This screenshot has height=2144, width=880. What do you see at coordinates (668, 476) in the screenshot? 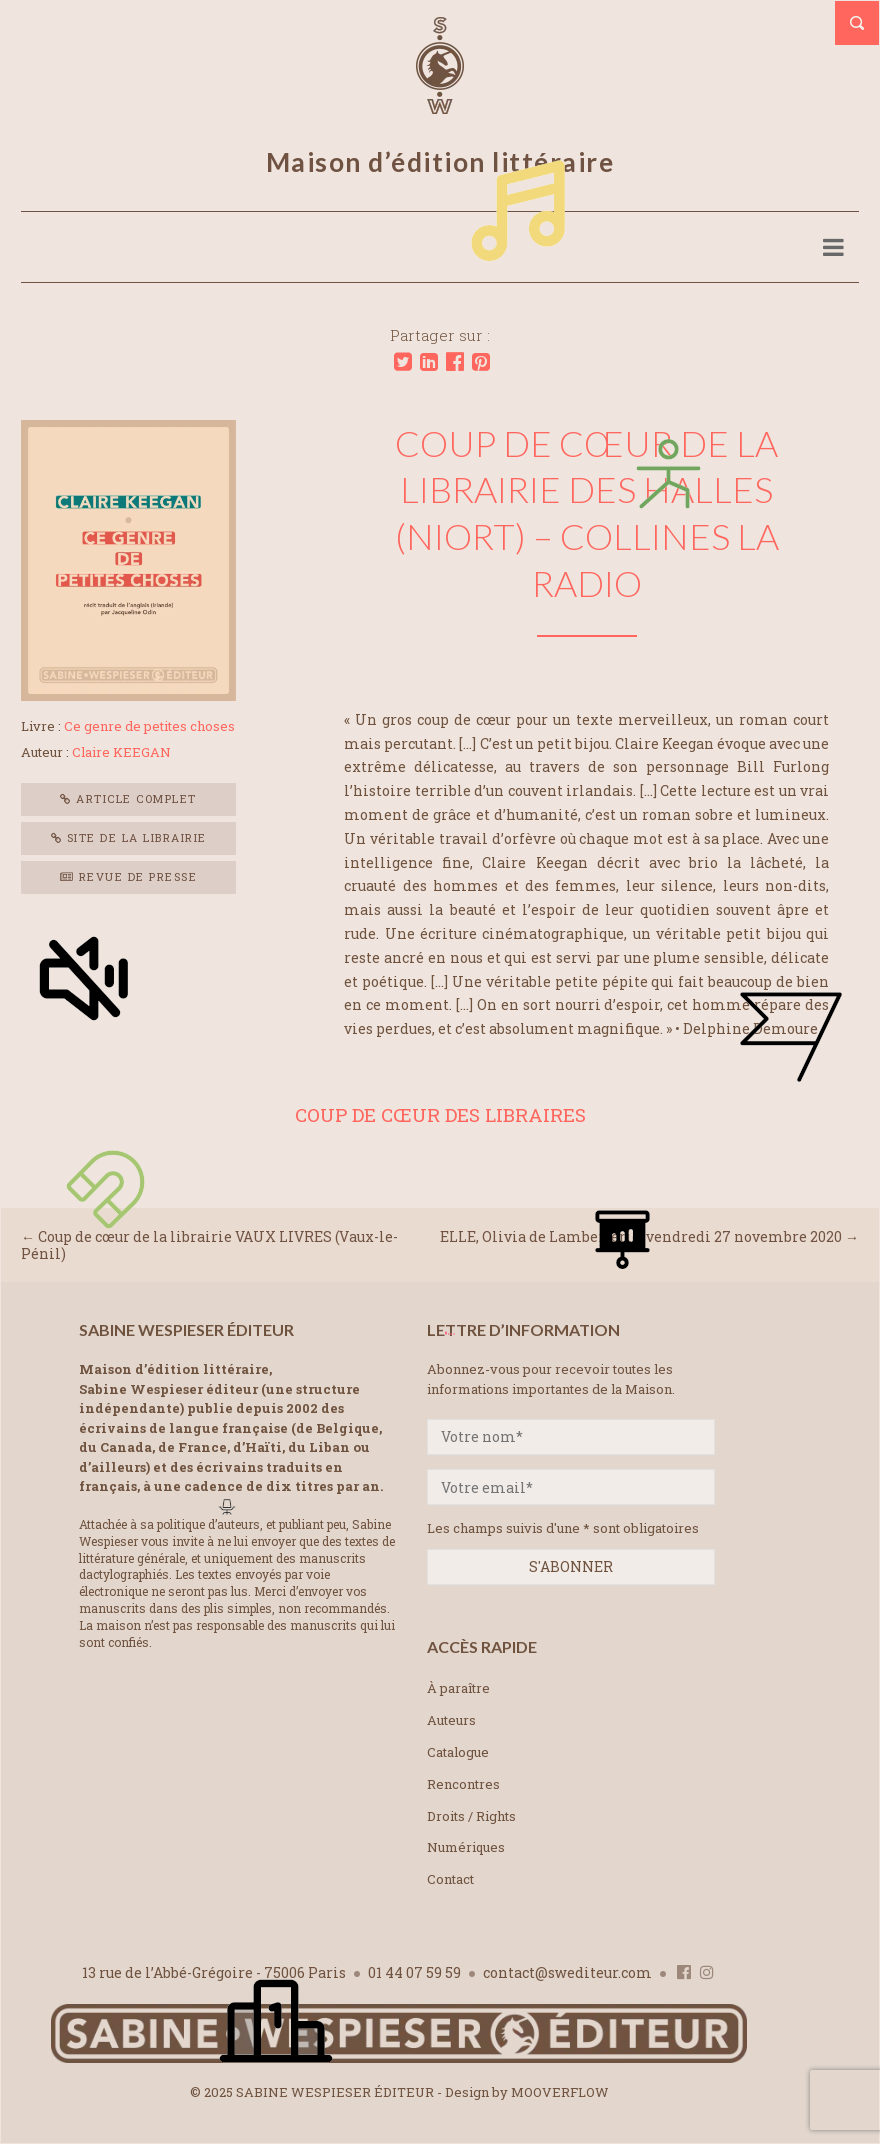
I see `access tai chi or meditation exercises` at bounding box center [668, 476].